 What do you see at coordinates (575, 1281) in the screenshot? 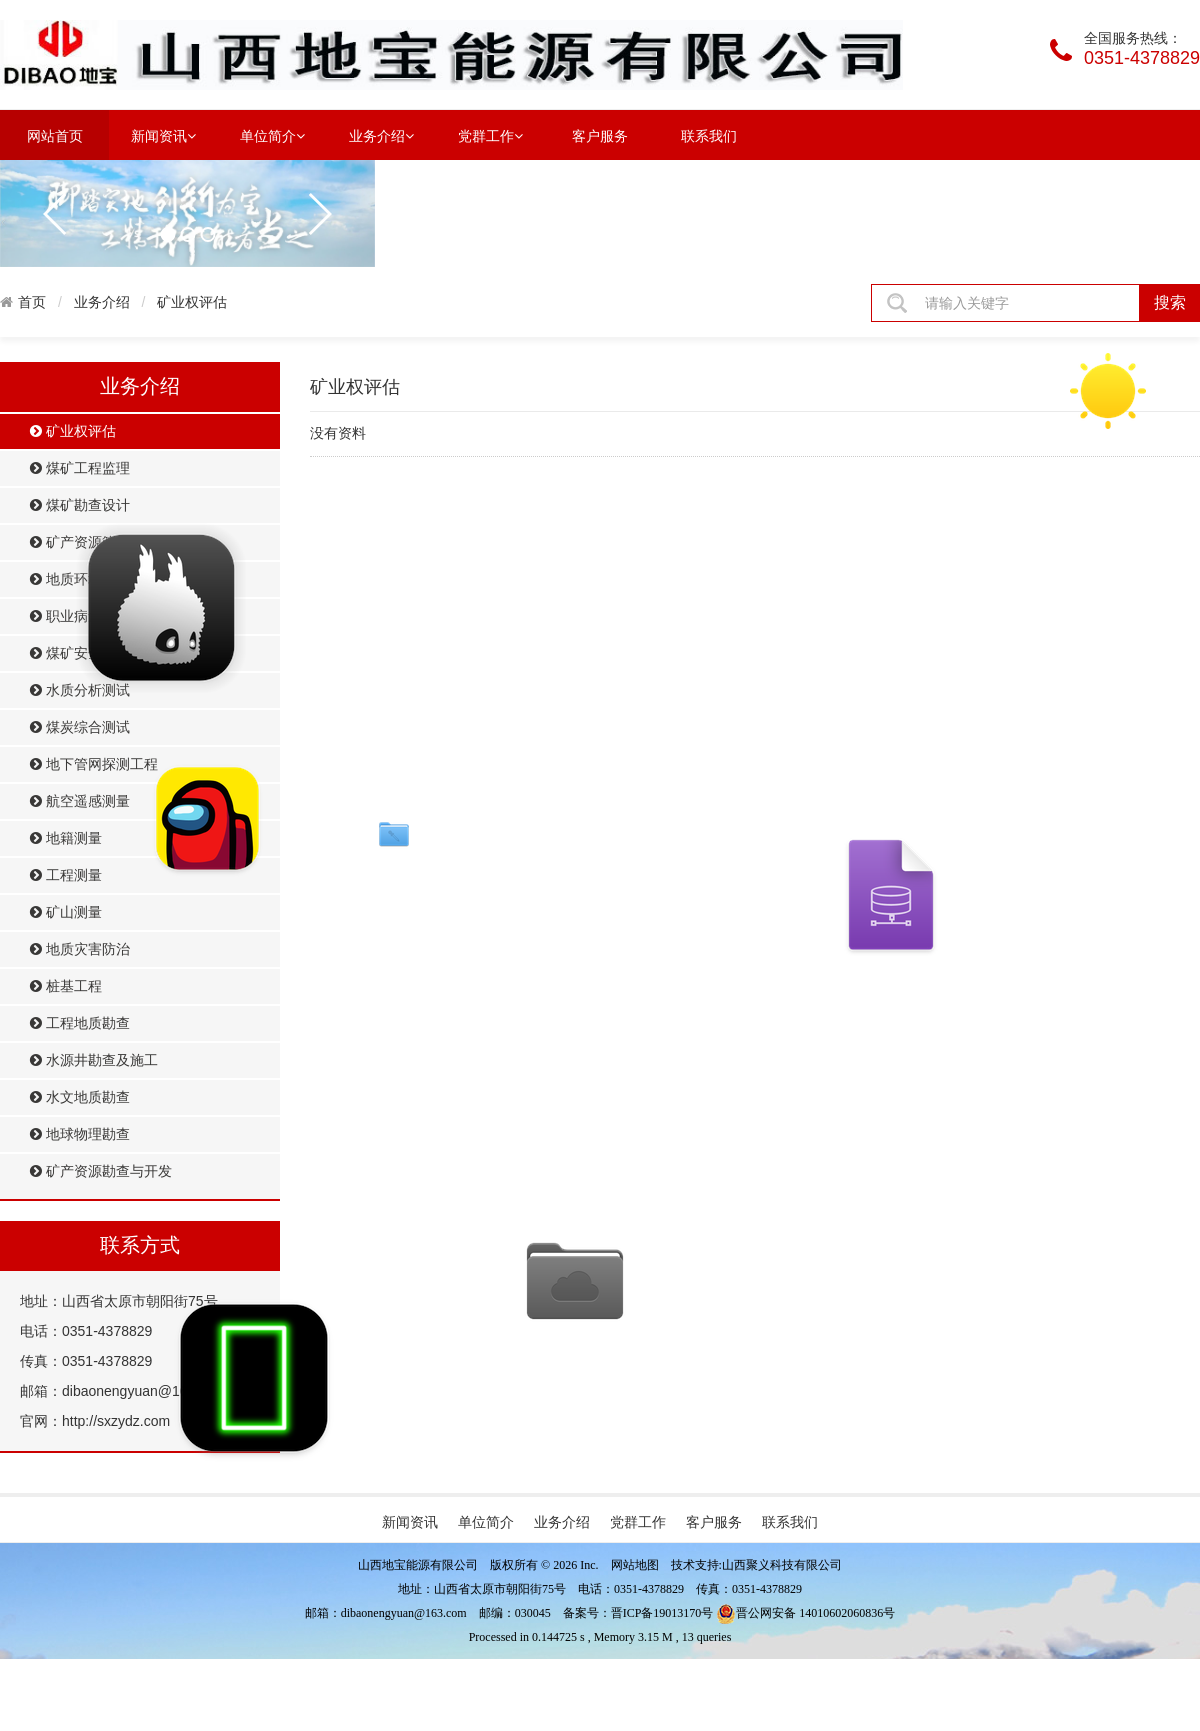
I see `access cloud-synced files and folders` at bounding box center [575, 1281].